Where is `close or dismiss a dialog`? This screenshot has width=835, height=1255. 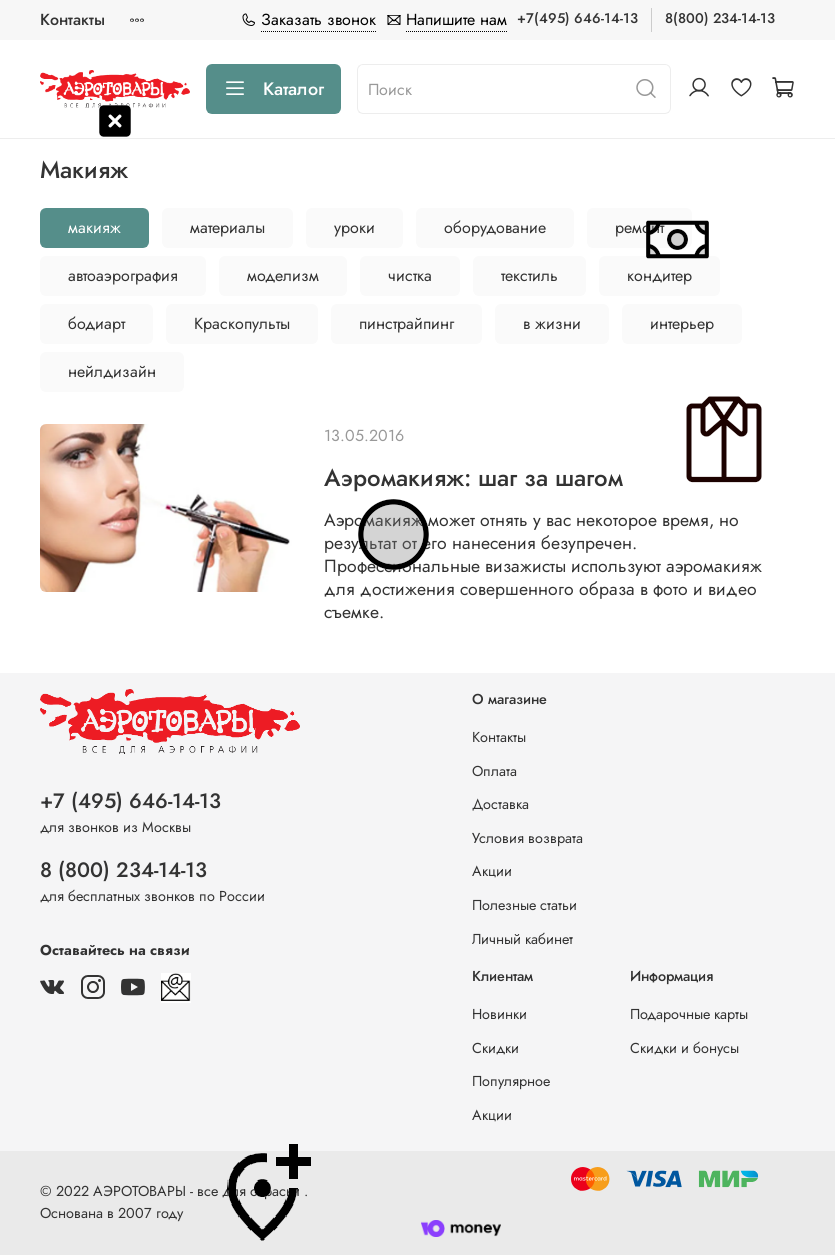
close or dismiss a dialog is located at coordinates (115, 121).